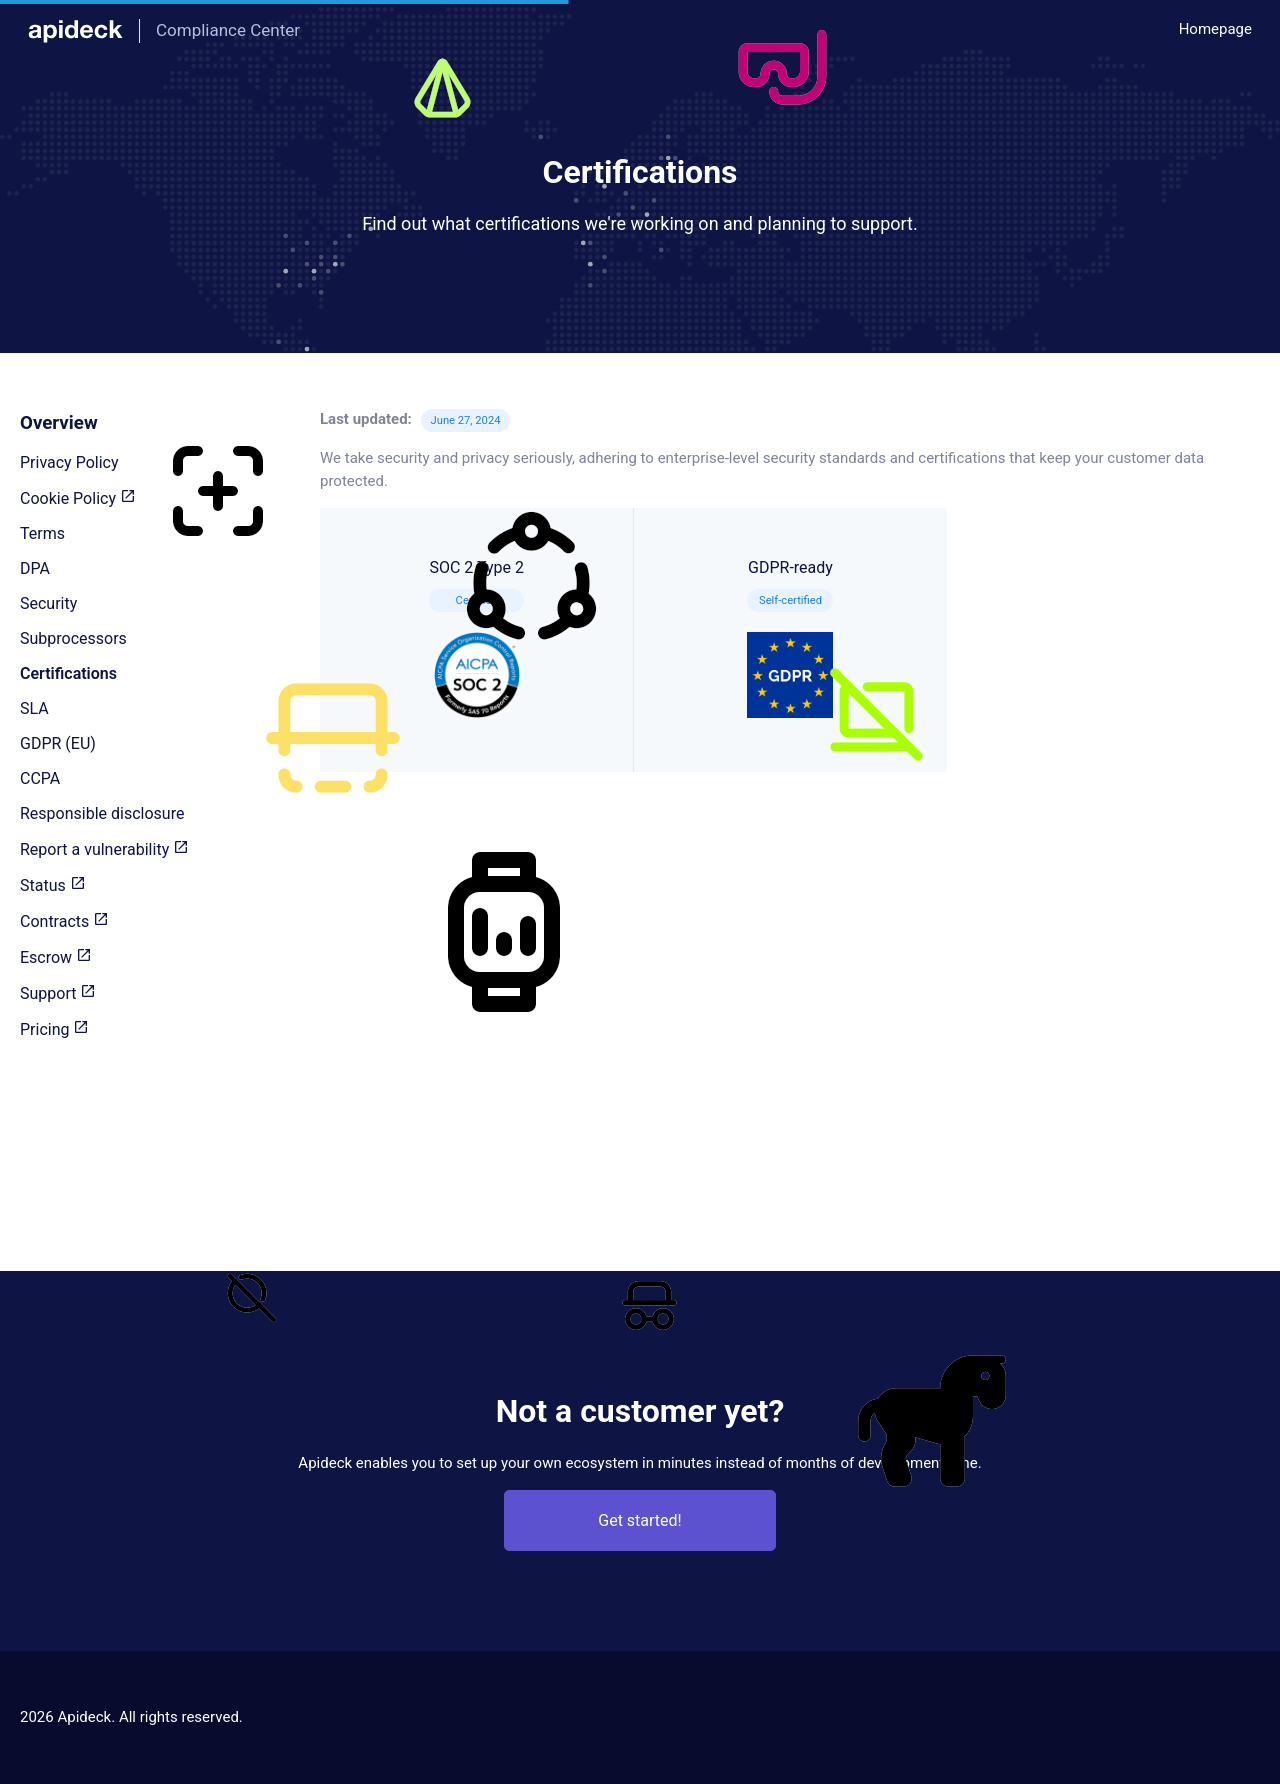 This screenshot has width=1280, height=1784. What do you see at coordinates (782, 69) in the screenshot?
I see `access scuba diving or snorkeling activities` at bounding box center [782, 69].